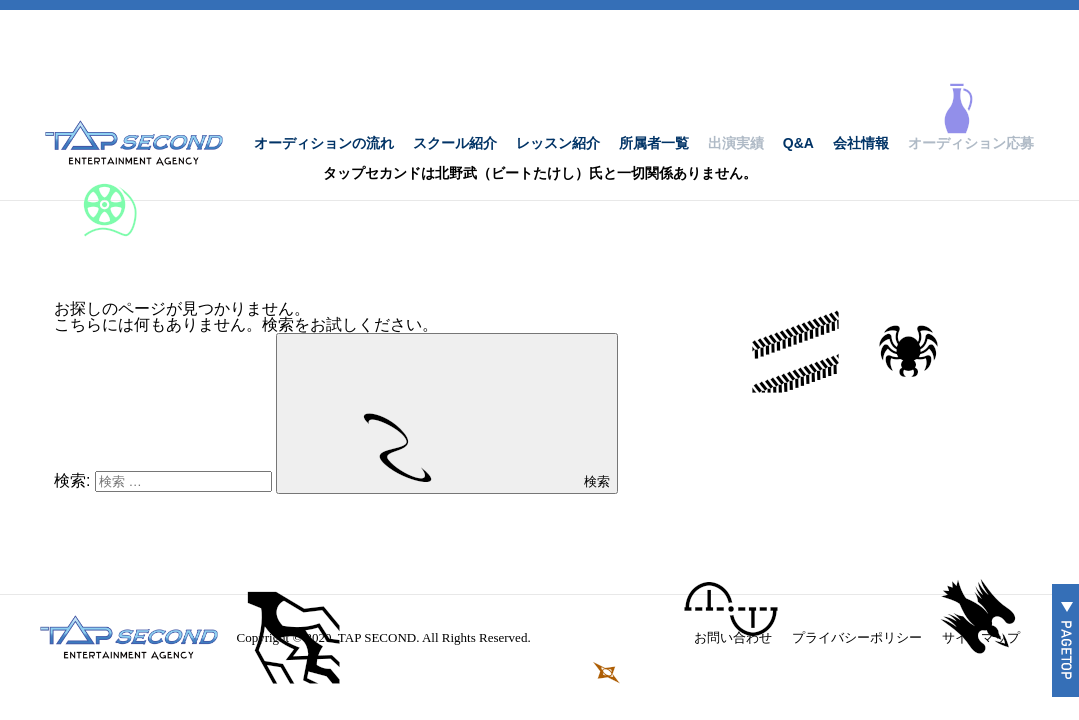 The height and width of the screenshot is (720, 1079). Describe the element at coordinates (731, 609) in the screenshot. I see `view diagram or flowchart` at that location.